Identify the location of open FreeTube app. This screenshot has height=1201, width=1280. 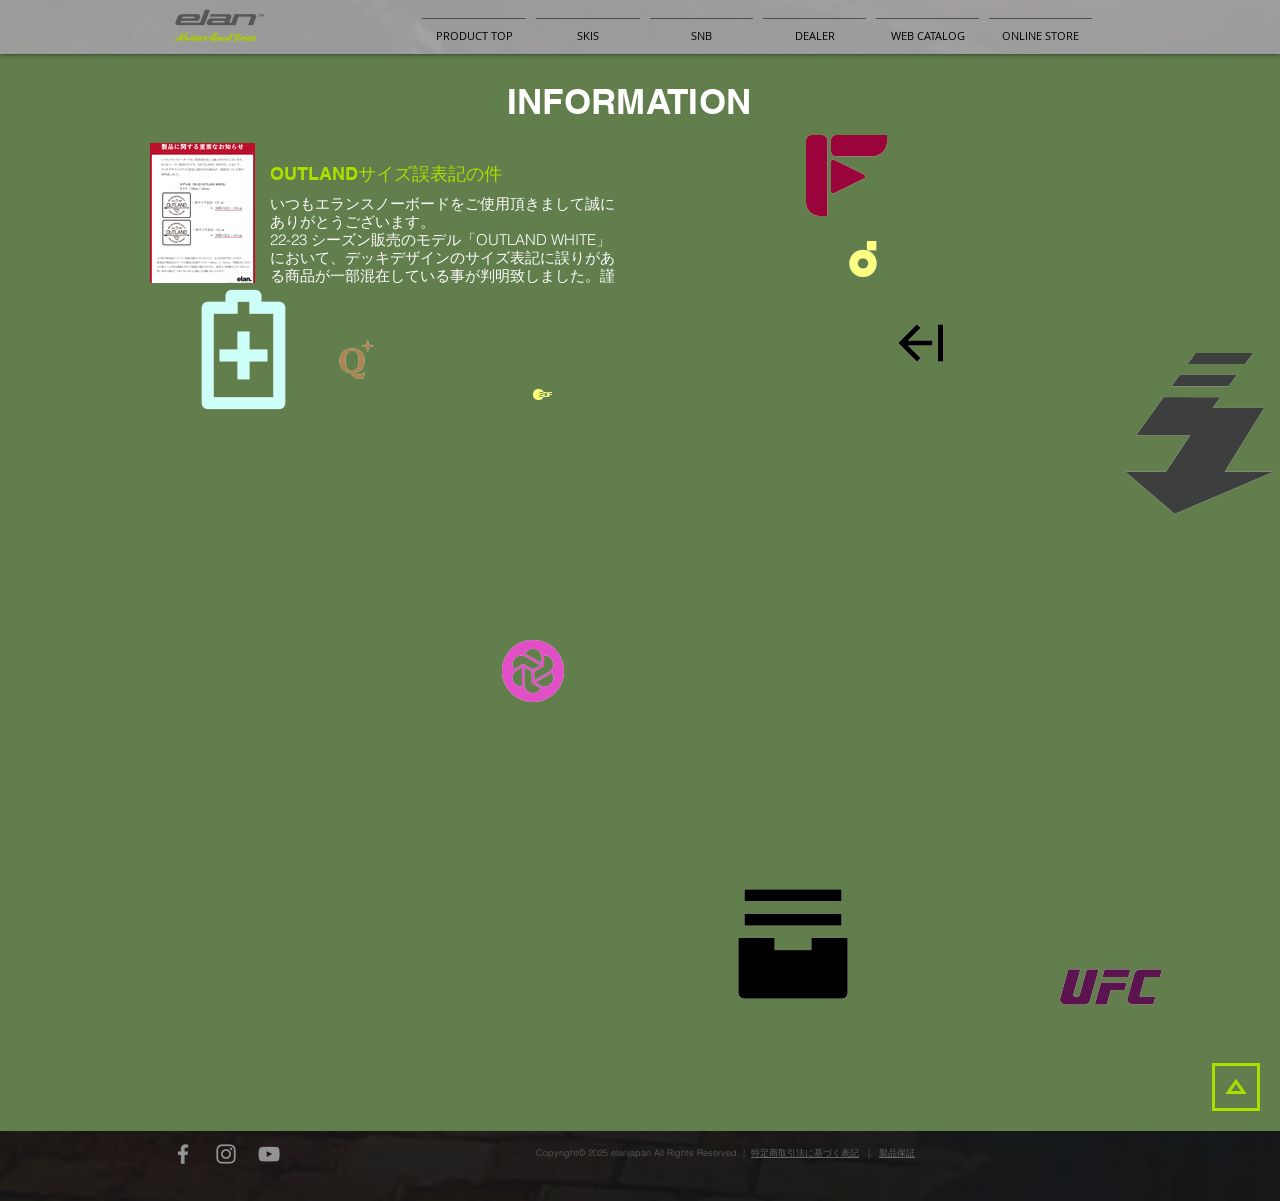
(846, 175).